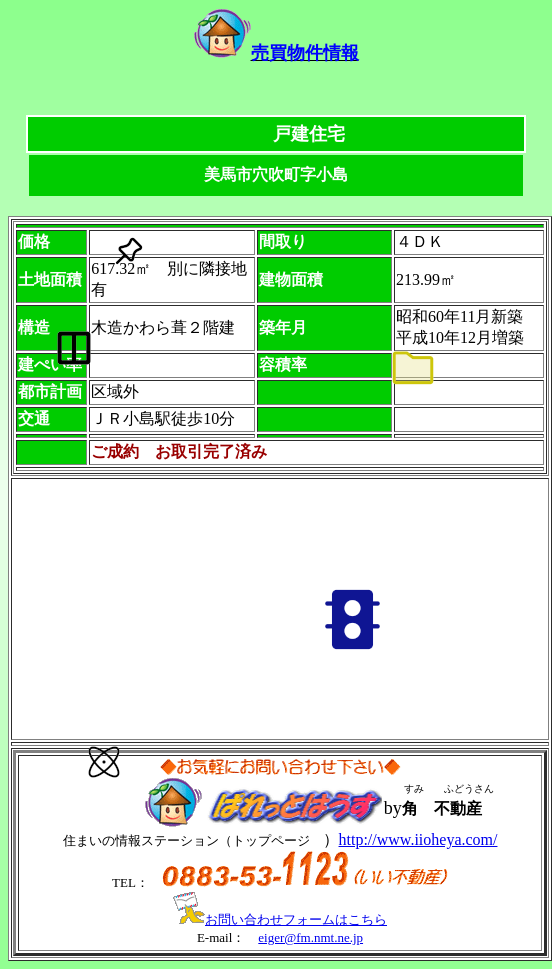 The height and width of the screenshot is (969, 552). What do you see at coordinates (129, 251) in the screenshot?
I see `pin an item to keep it visible` at bounding box center [129, 251].